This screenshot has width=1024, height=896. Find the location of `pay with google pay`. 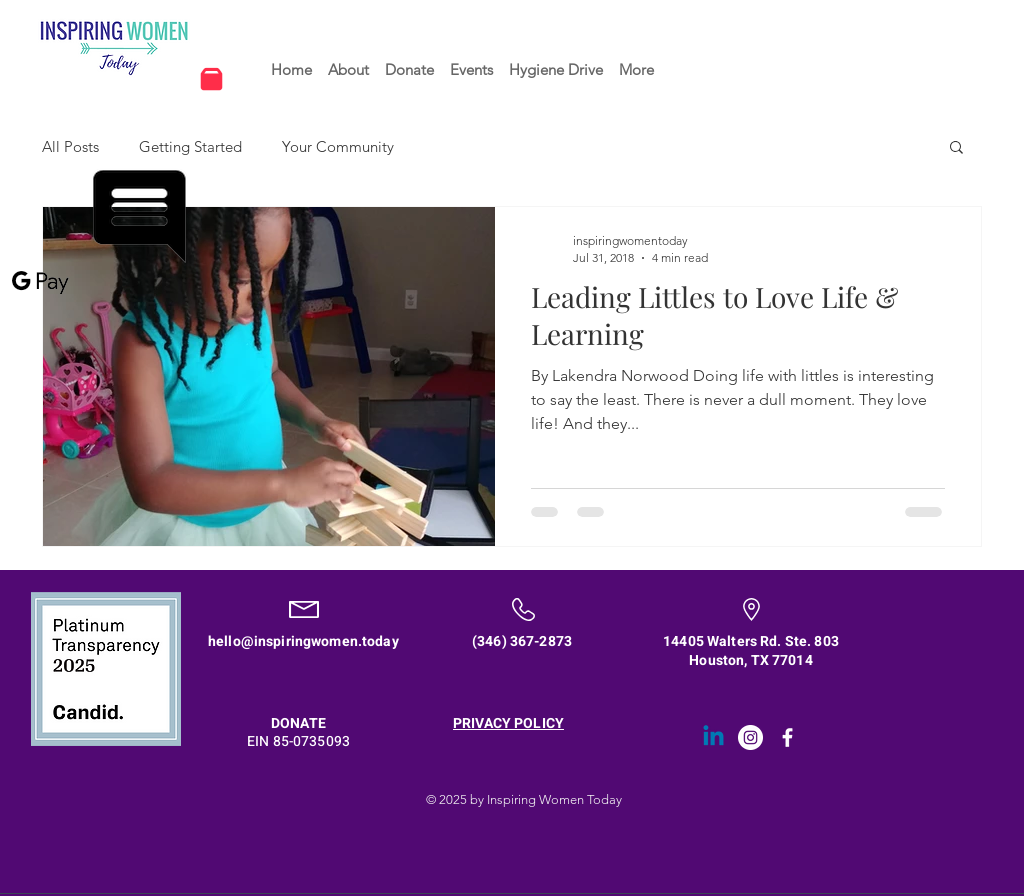

pay with google pay is located at coordinates (40, 282).